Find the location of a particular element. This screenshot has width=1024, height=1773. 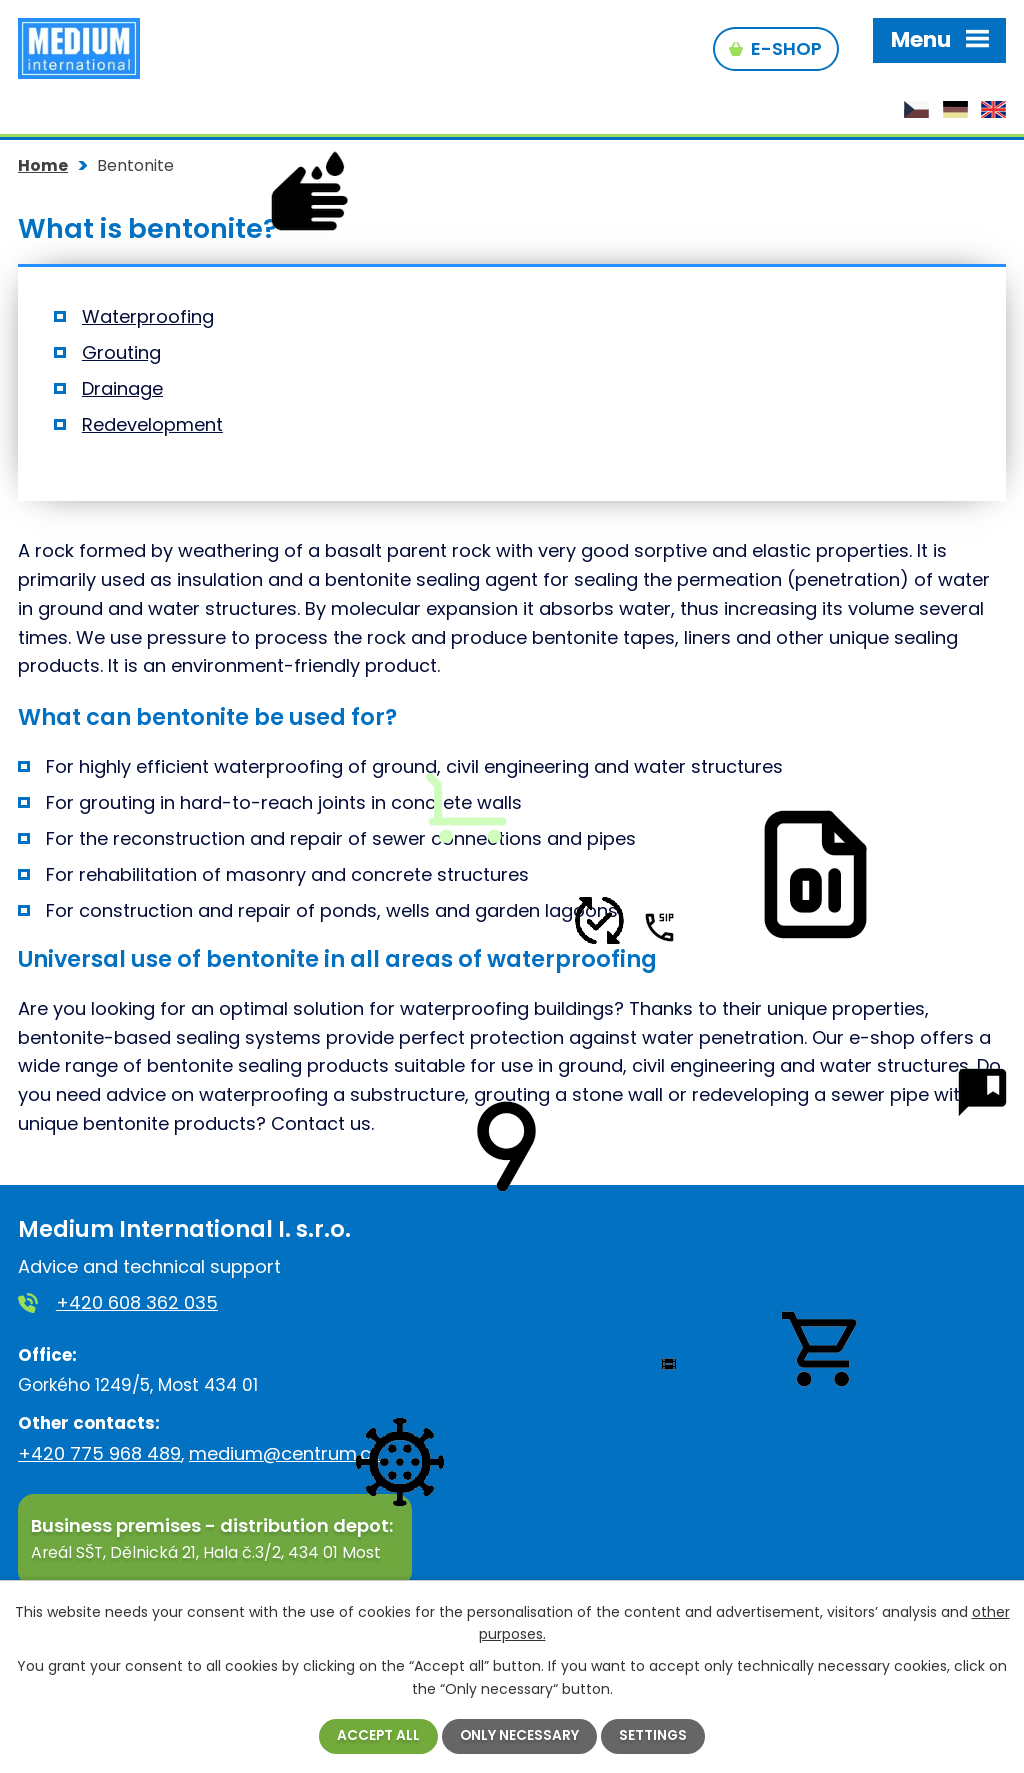

indicates the number nine in a list or sequence is located at coordinates (506, 1146).